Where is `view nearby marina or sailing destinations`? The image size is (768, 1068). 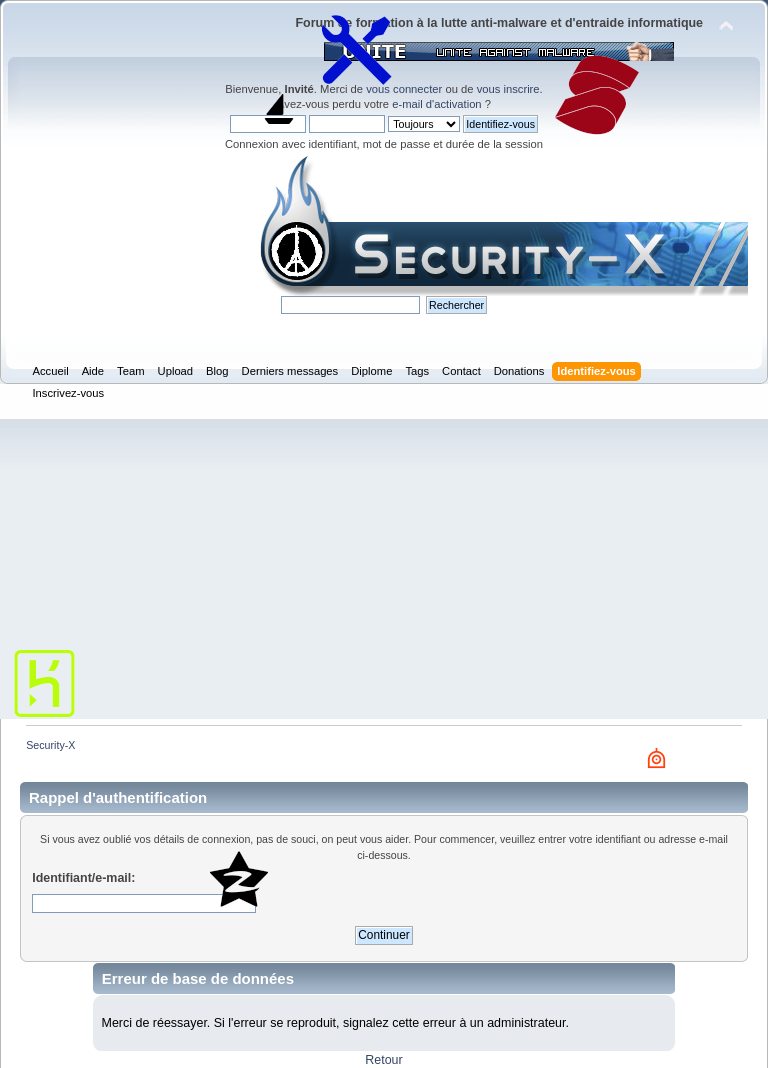
view nearby marina or sailing destinations is located at coordinates (279, 109).